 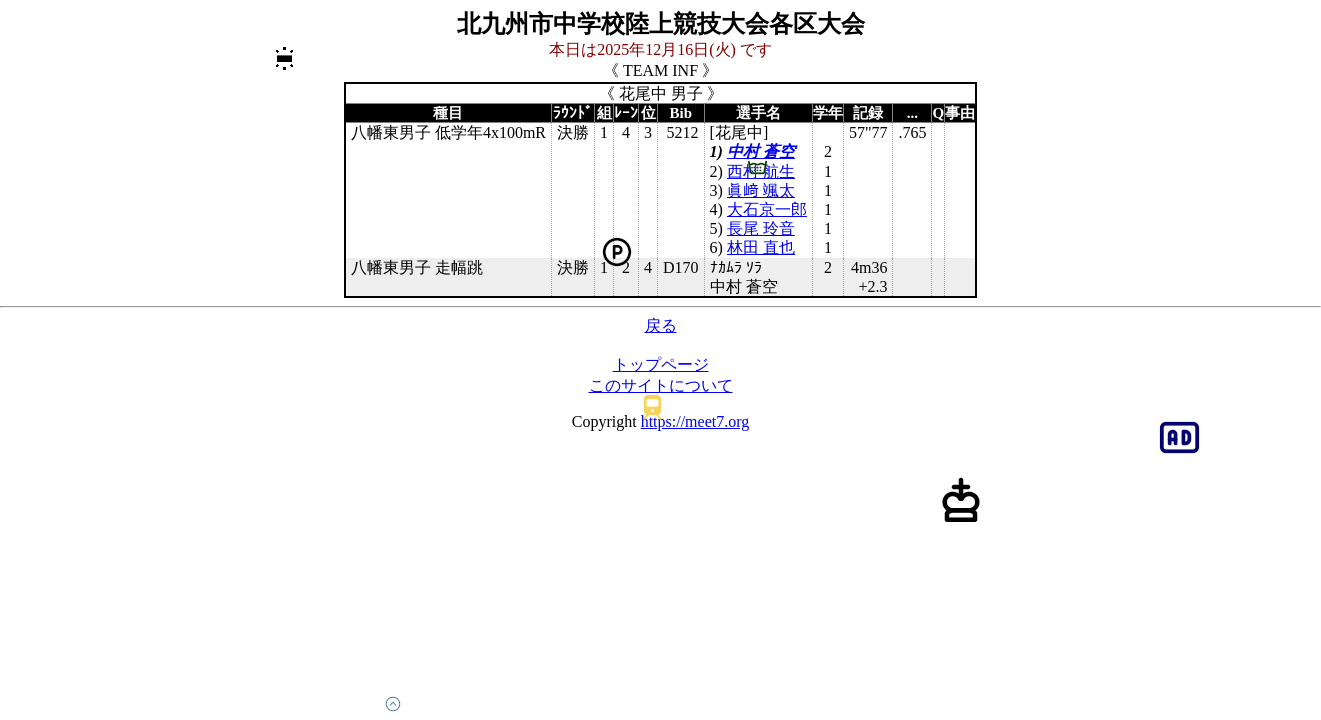 What do you see at coordinates (757, 167) in the screenshot?
I see `wash at high temperature (6 dots) laundry care symbol` at bounding box center [757, 167].